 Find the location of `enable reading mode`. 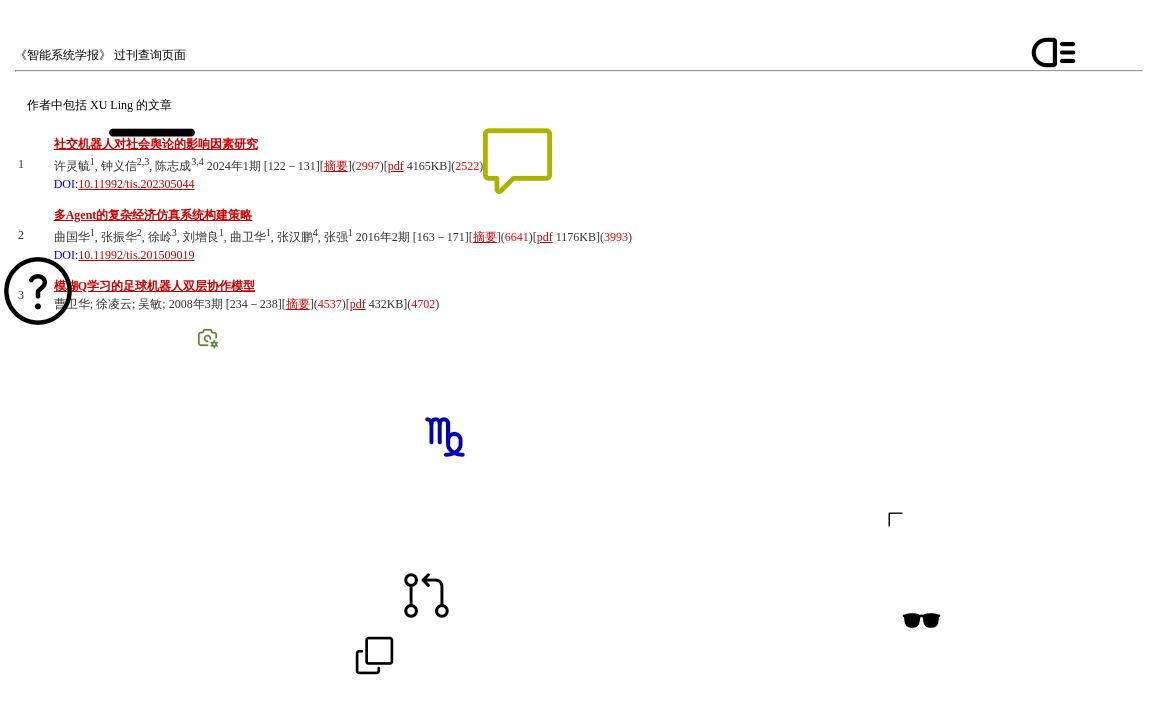

enable reading mode is located at coordinates (921, 620).